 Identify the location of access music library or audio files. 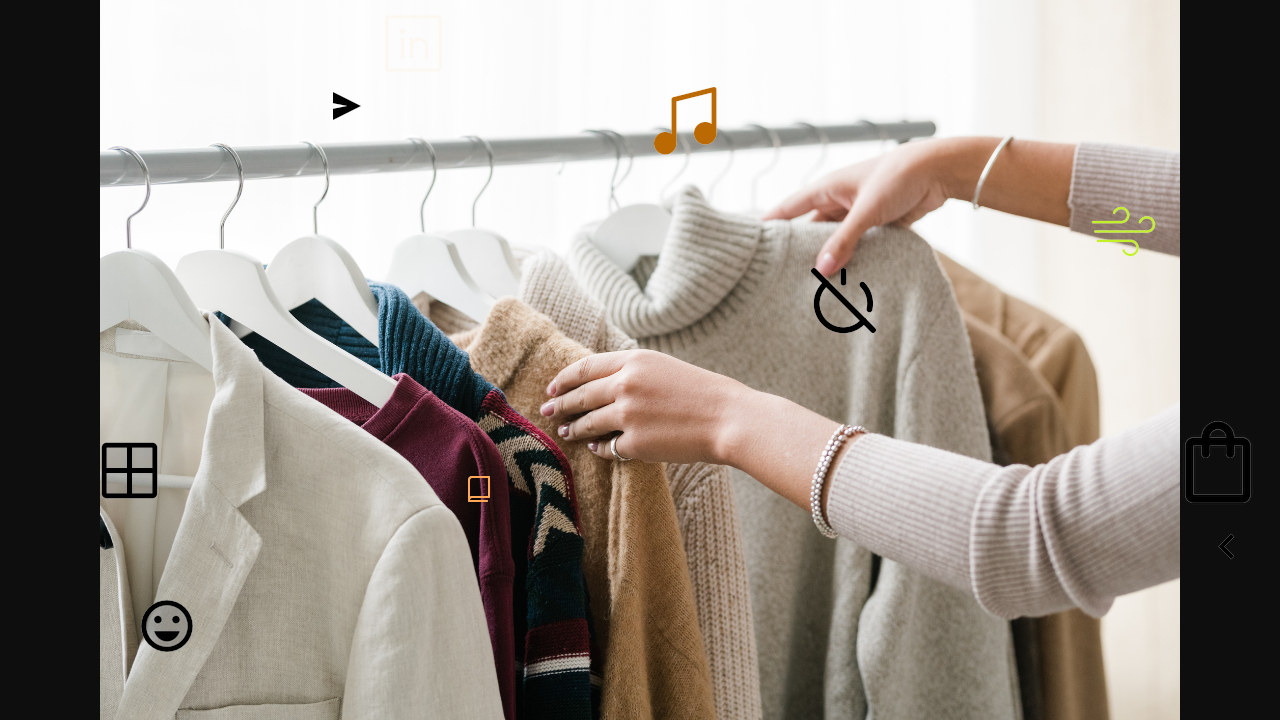
(689, 122).